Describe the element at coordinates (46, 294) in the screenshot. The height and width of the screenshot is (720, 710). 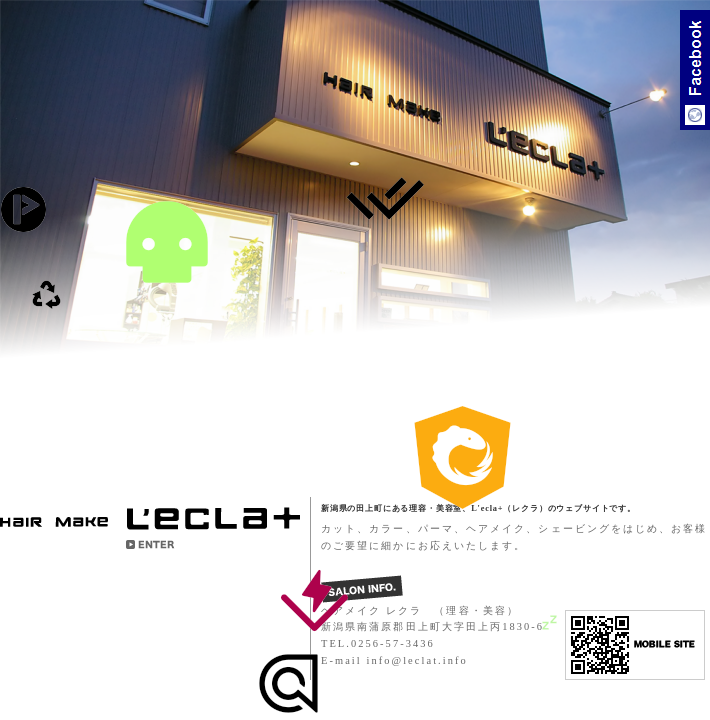
I see `indicates recyclable item or material` at that location.